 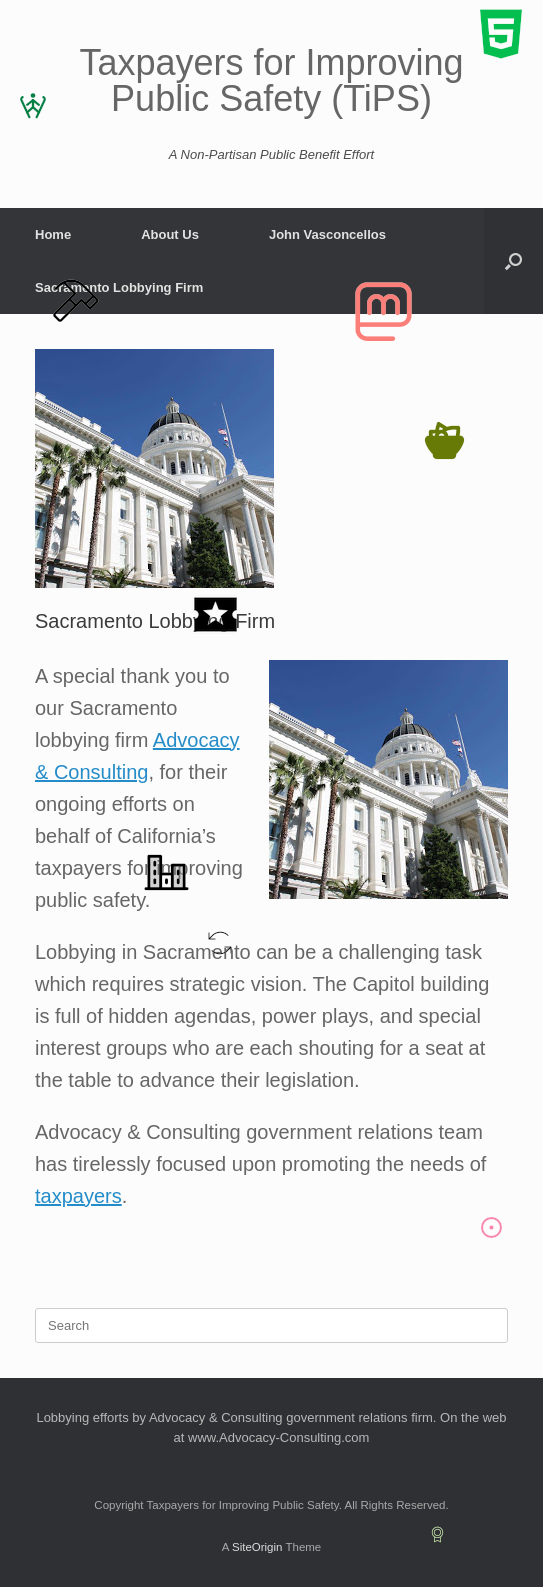 What do you see at coordinates (215, 614) in the screenshot?
I see `view local events or activities` at bounding box center [215, 614].